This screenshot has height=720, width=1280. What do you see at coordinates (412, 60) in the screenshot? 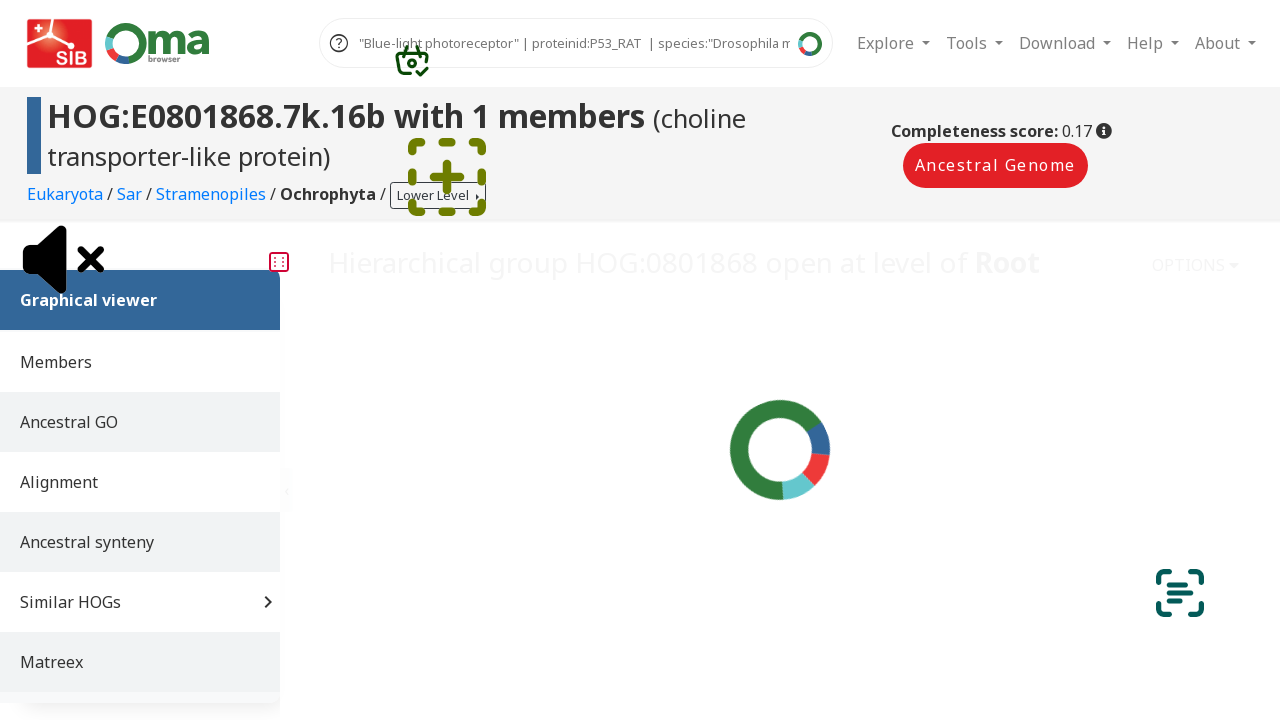
I see `confirm items in your shopping basket` at bounding box center [412, 60].